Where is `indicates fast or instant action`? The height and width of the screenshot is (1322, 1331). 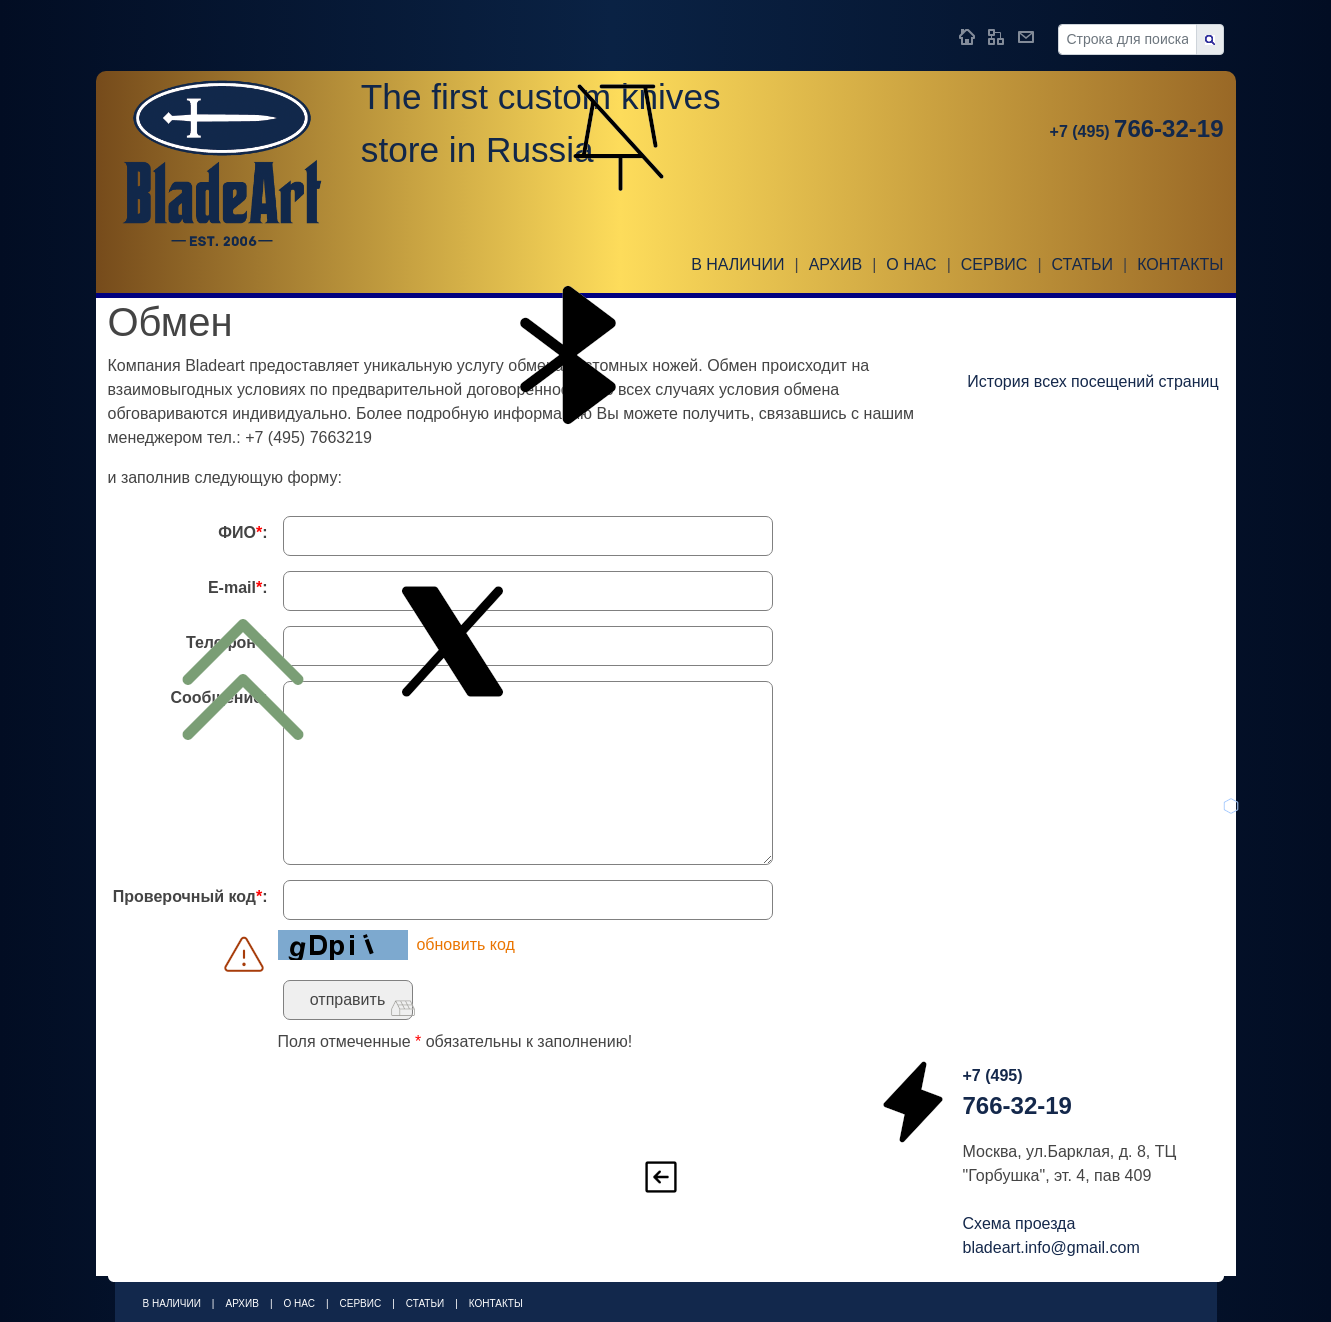 indicates fast or instant action is located at coordinates (913, 1102).